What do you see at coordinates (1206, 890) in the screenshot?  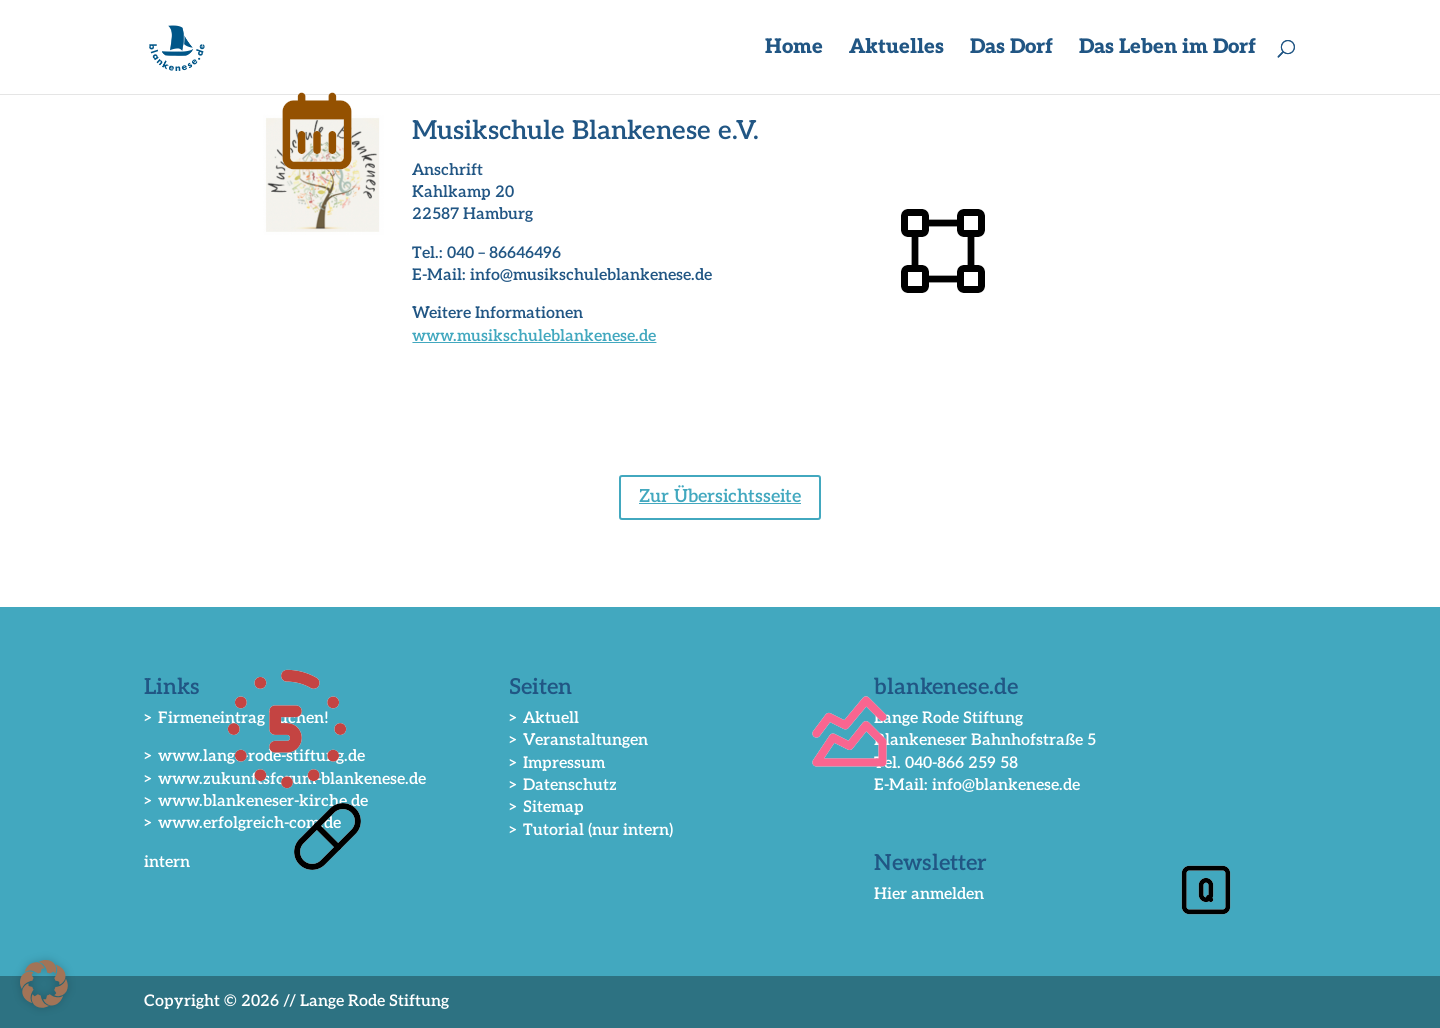 I see `represents the letter Q in a keyboard or text input` at bounding box center [1206, 890].